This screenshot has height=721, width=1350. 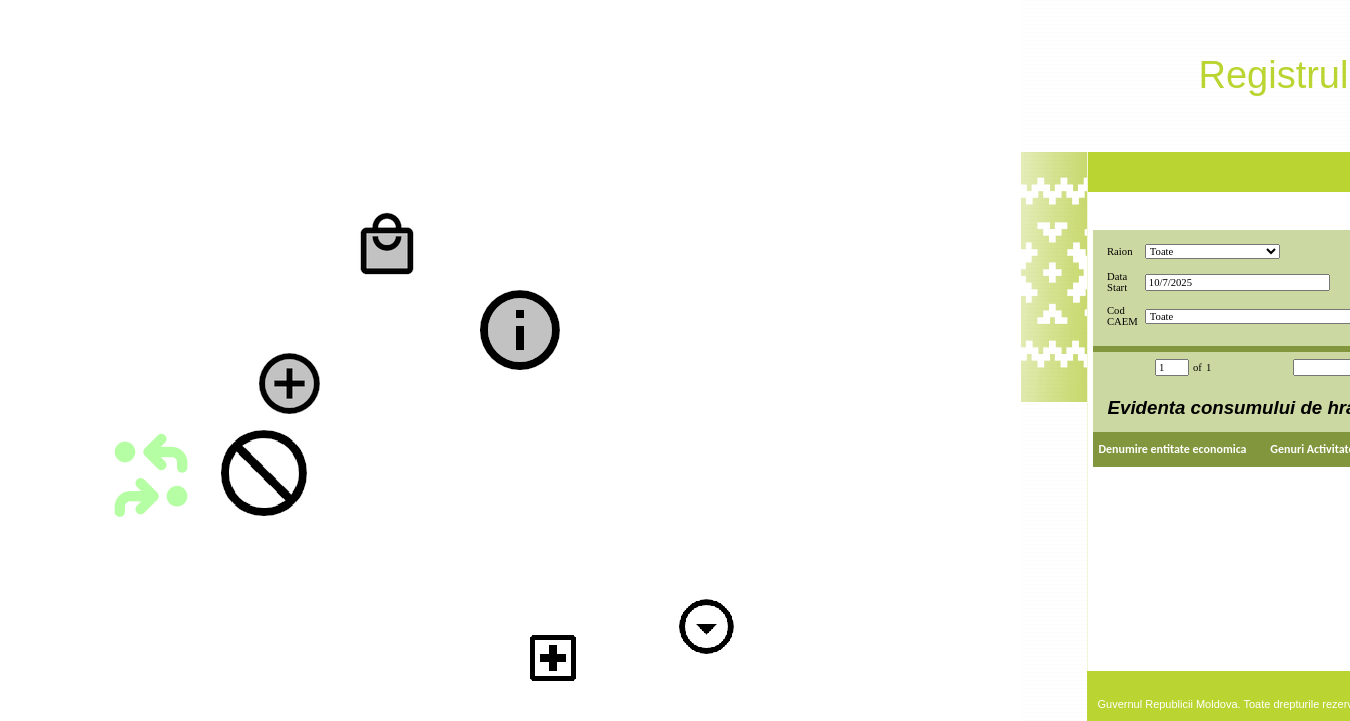 What do you see at coordinates (264, 473) in the screenshot?
I see `enable do not disturb mode` at bounding box center [264, 473].